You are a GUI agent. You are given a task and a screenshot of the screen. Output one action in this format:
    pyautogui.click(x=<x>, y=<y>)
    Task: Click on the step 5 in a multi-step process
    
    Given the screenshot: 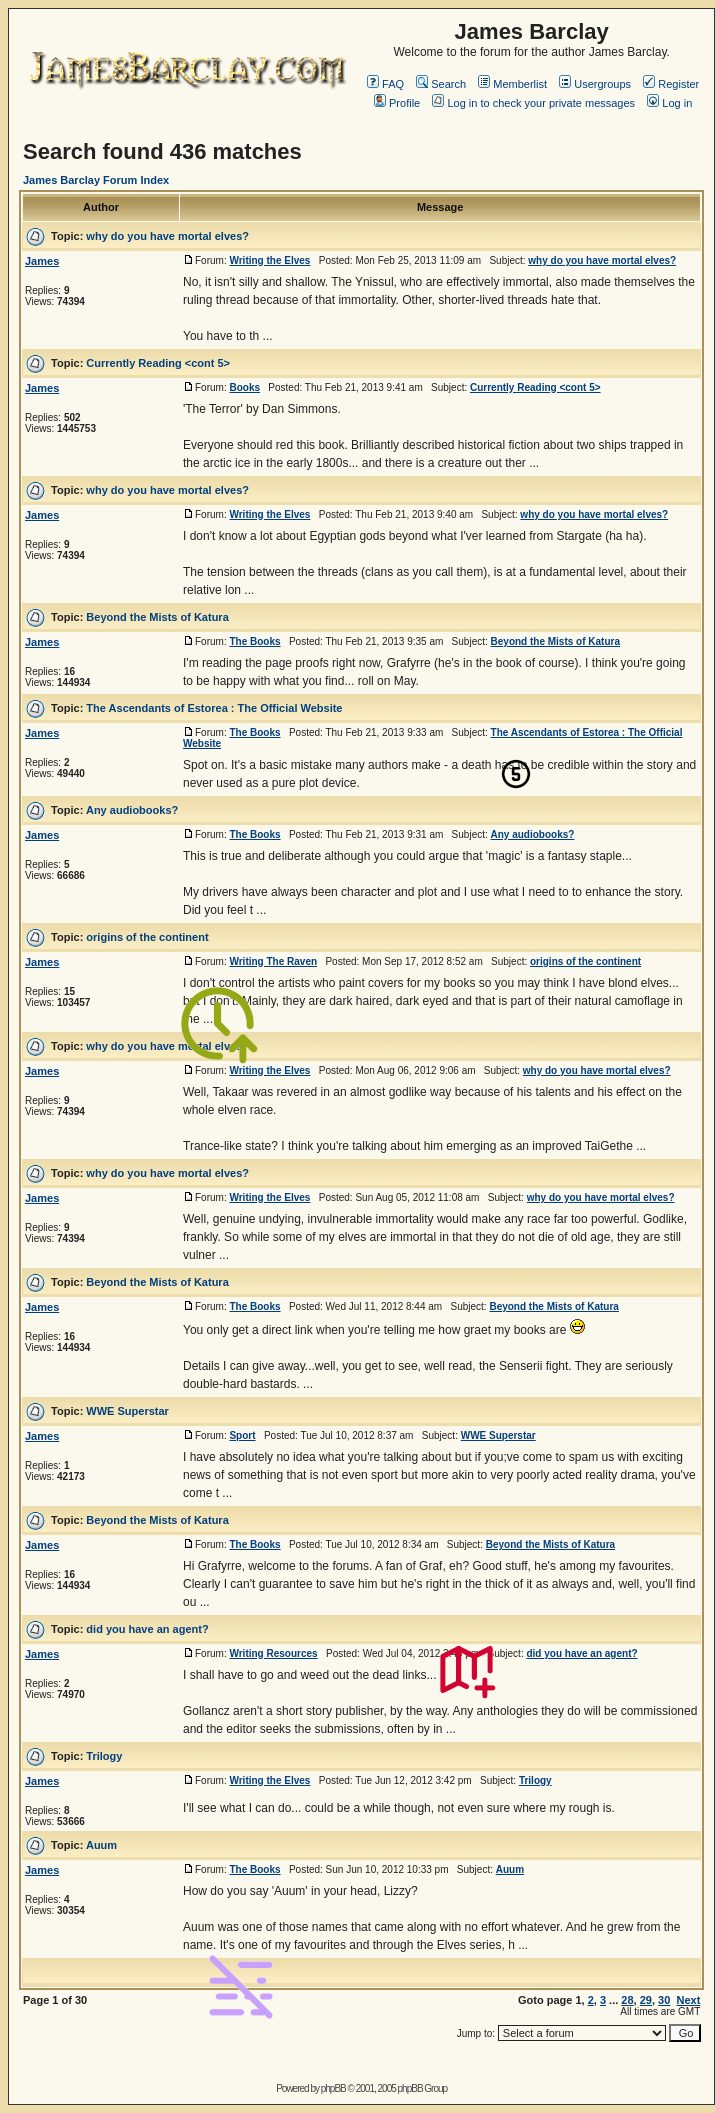 What is the action you would take?
    pyautogui.click(x=516, y=774)
    